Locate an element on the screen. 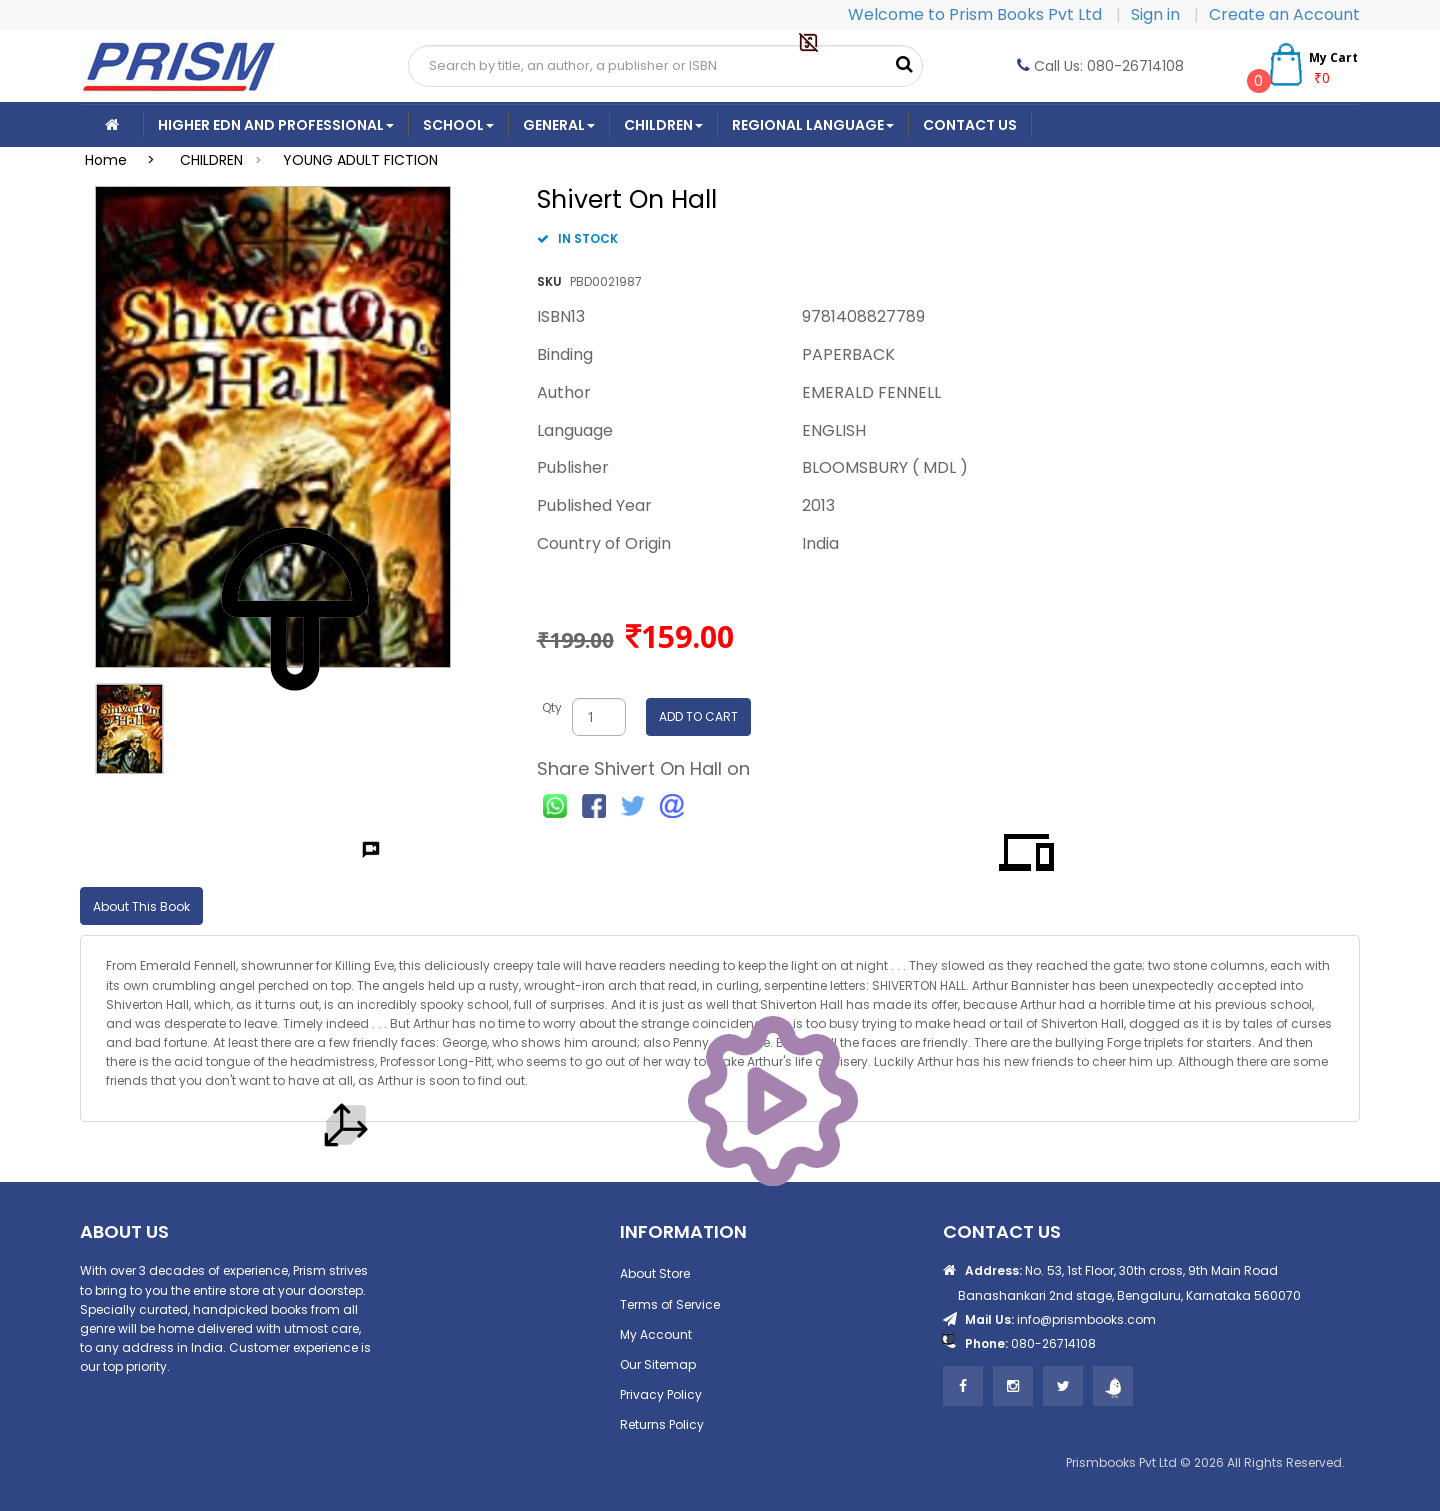 This screenshot has height=1511, width=1440. configure automation settings is located at coordinates (773, 1101).